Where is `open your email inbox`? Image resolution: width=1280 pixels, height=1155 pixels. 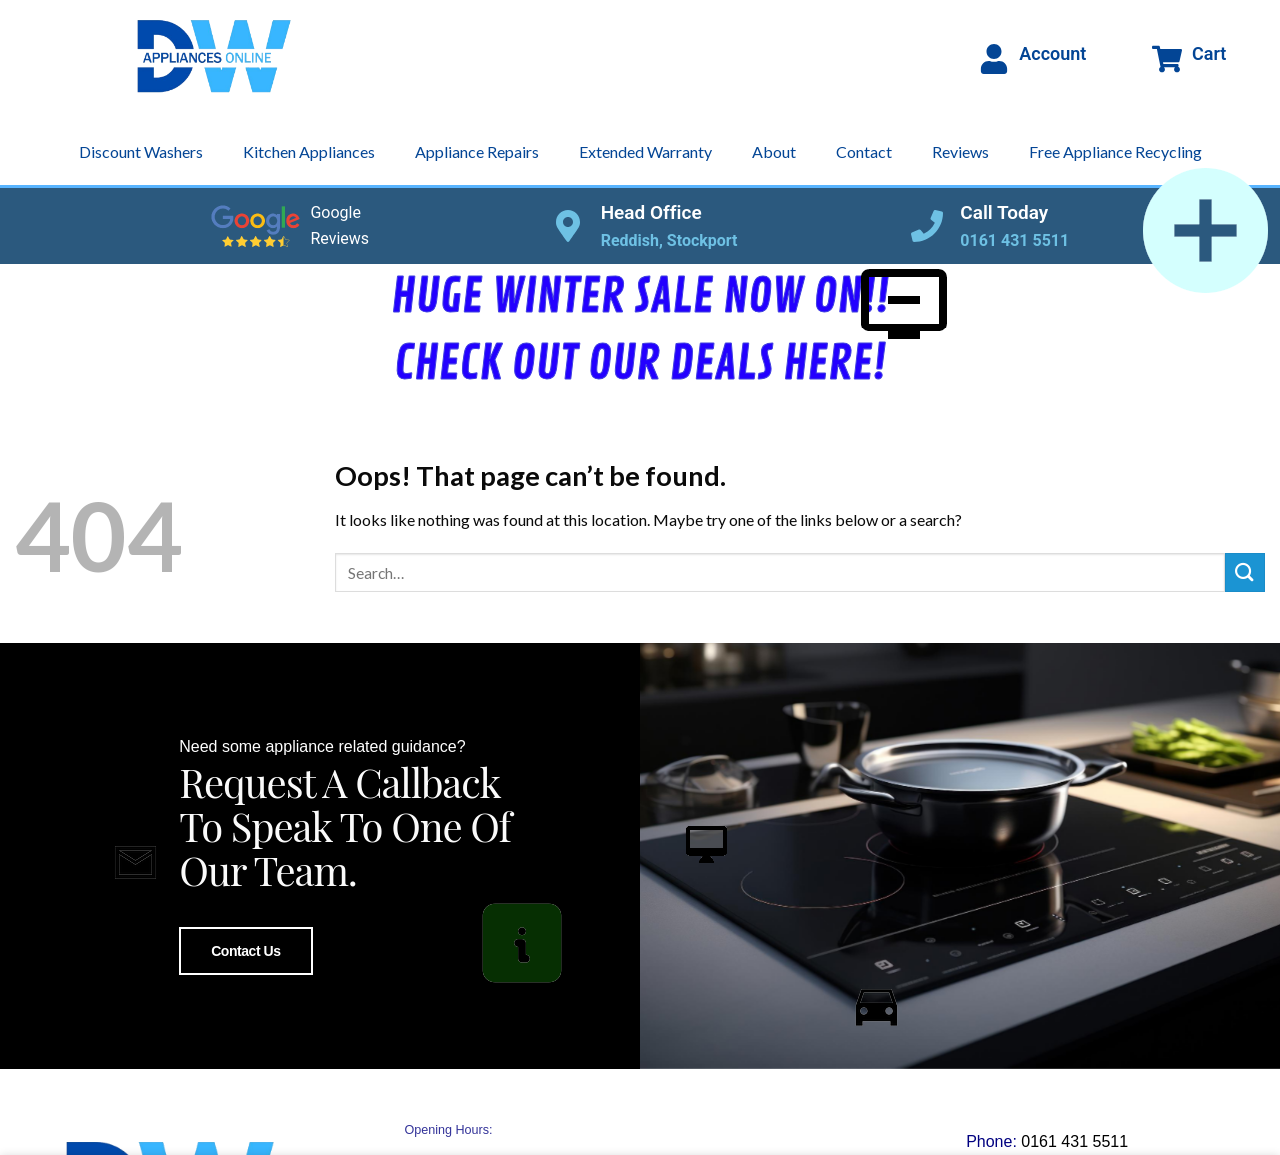
open your email inbox is located at coordinates (135, 862).